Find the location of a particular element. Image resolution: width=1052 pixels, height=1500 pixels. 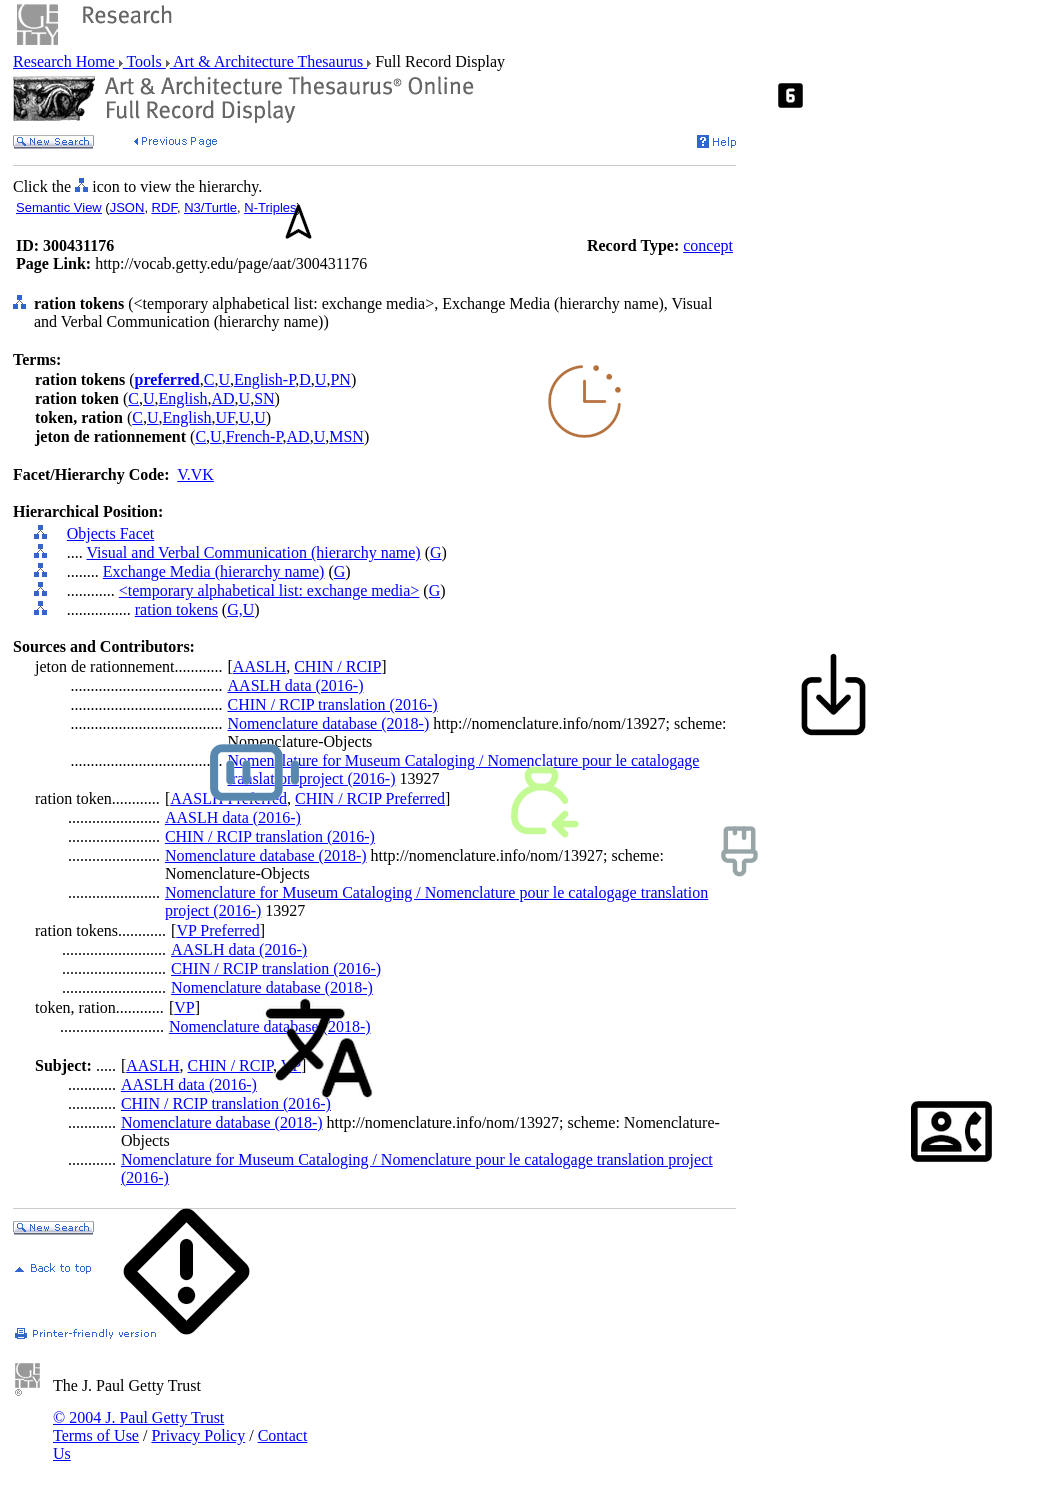

translate text to another language is located at coordinates (320, 1048).